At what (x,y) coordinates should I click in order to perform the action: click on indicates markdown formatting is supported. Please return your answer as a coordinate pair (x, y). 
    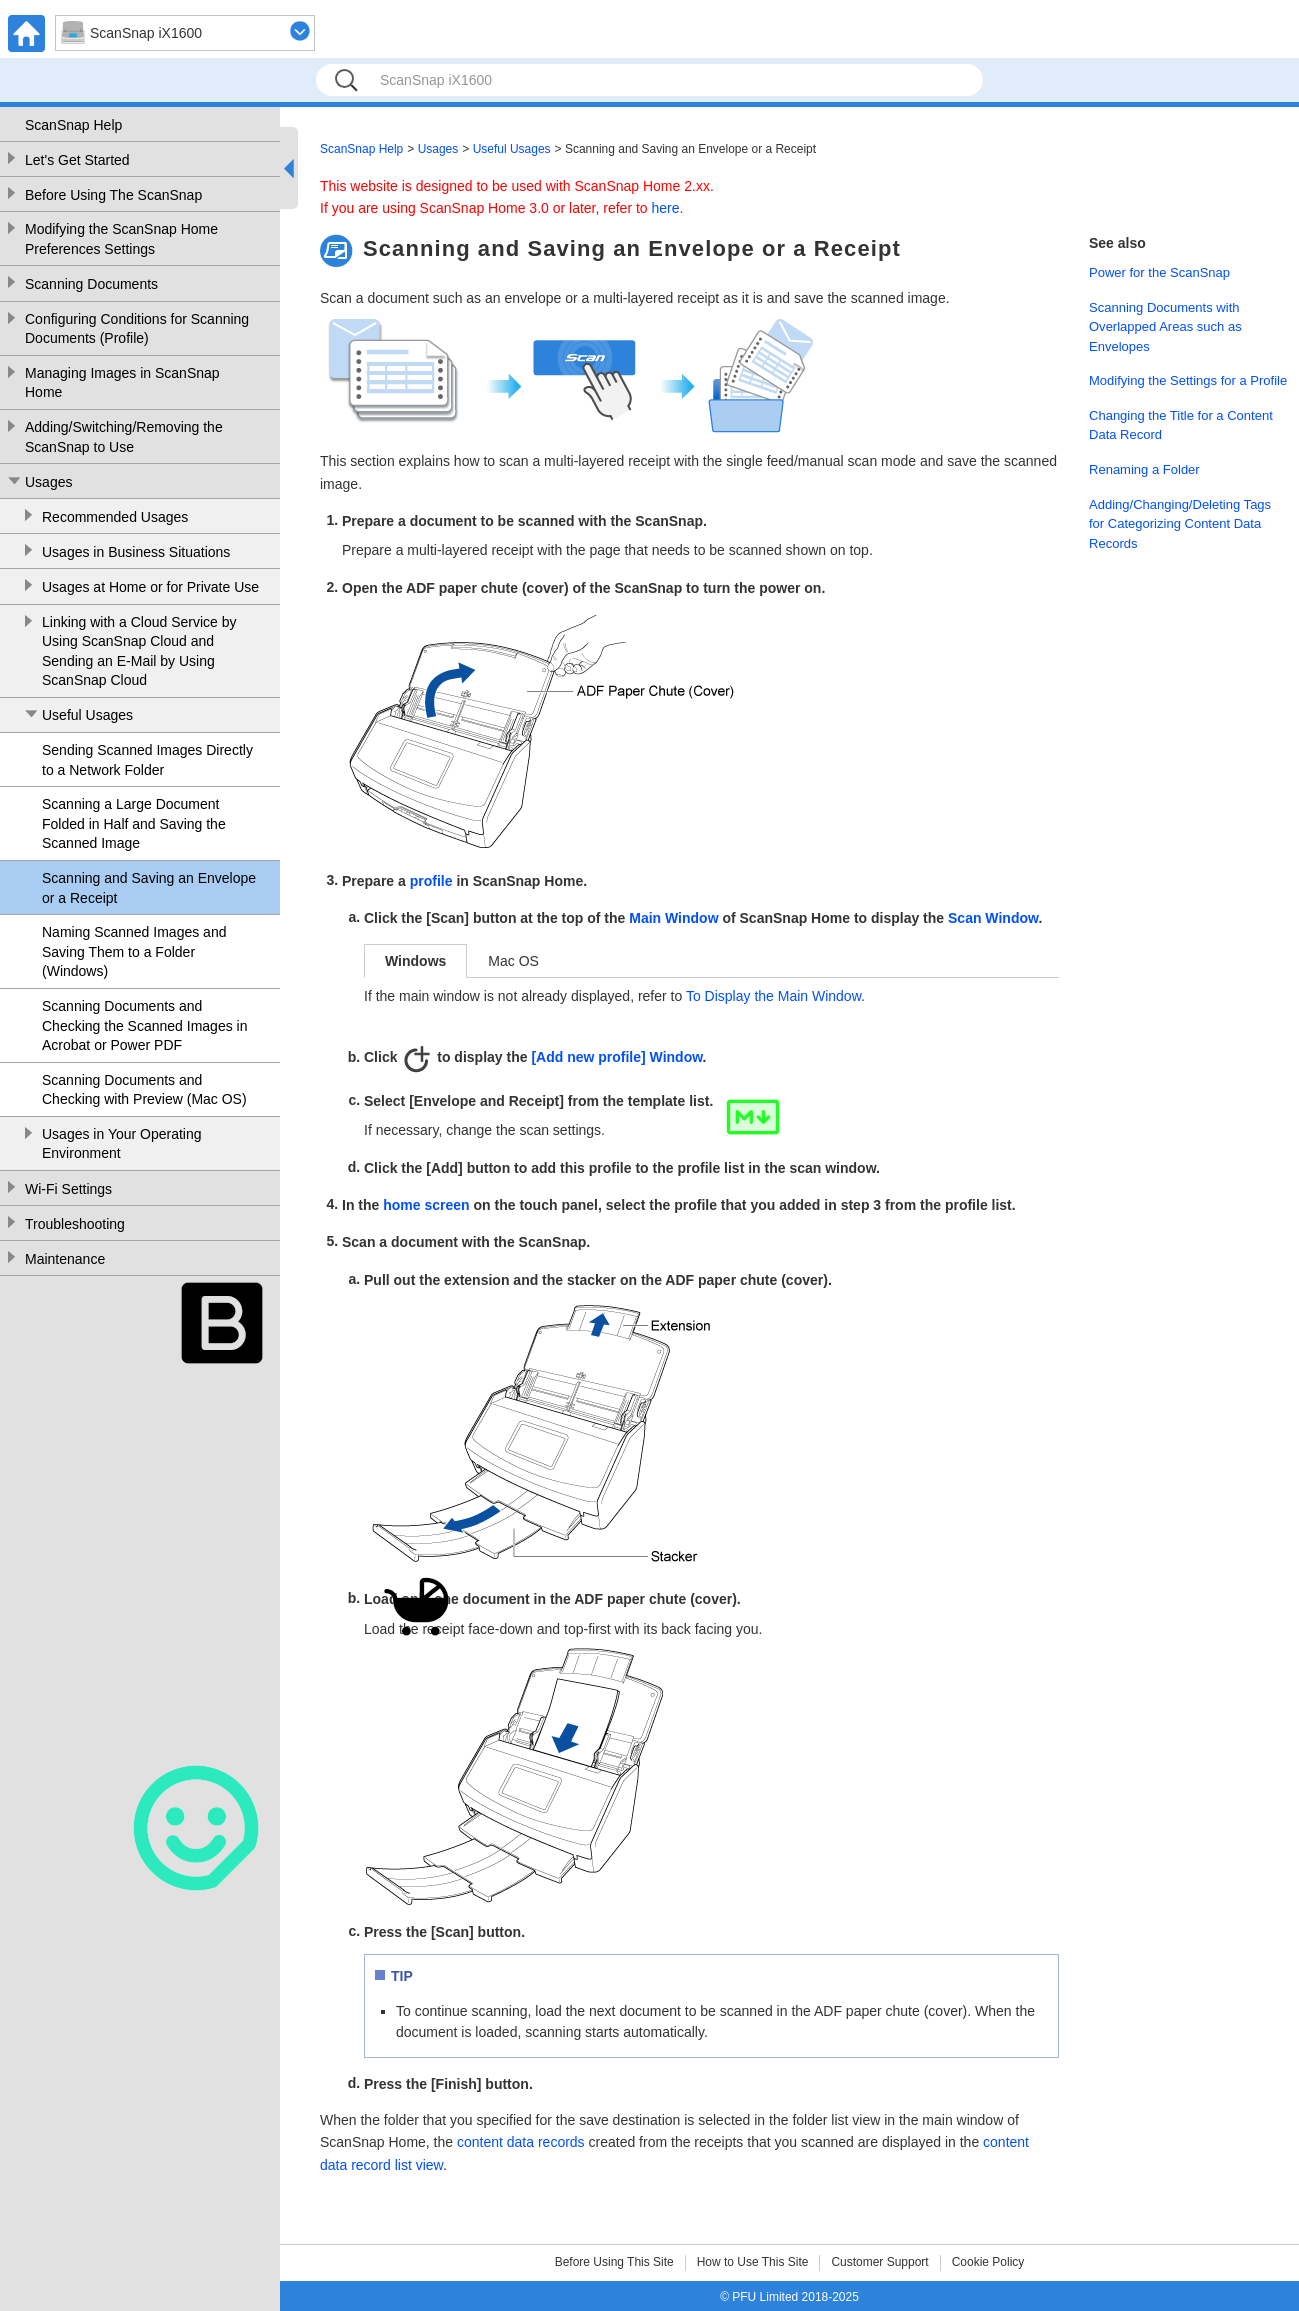
    Looking at the image, I should click on (753, 1117).